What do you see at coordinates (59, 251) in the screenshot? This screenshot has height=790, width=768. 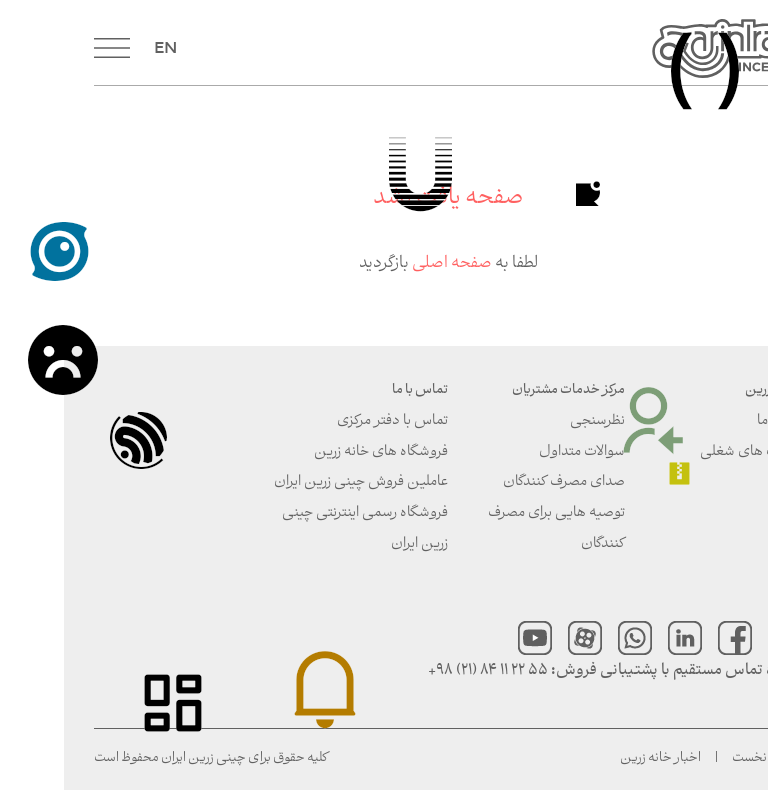 I see `open the Insta360 camera app` at bounding box center [59, 251].